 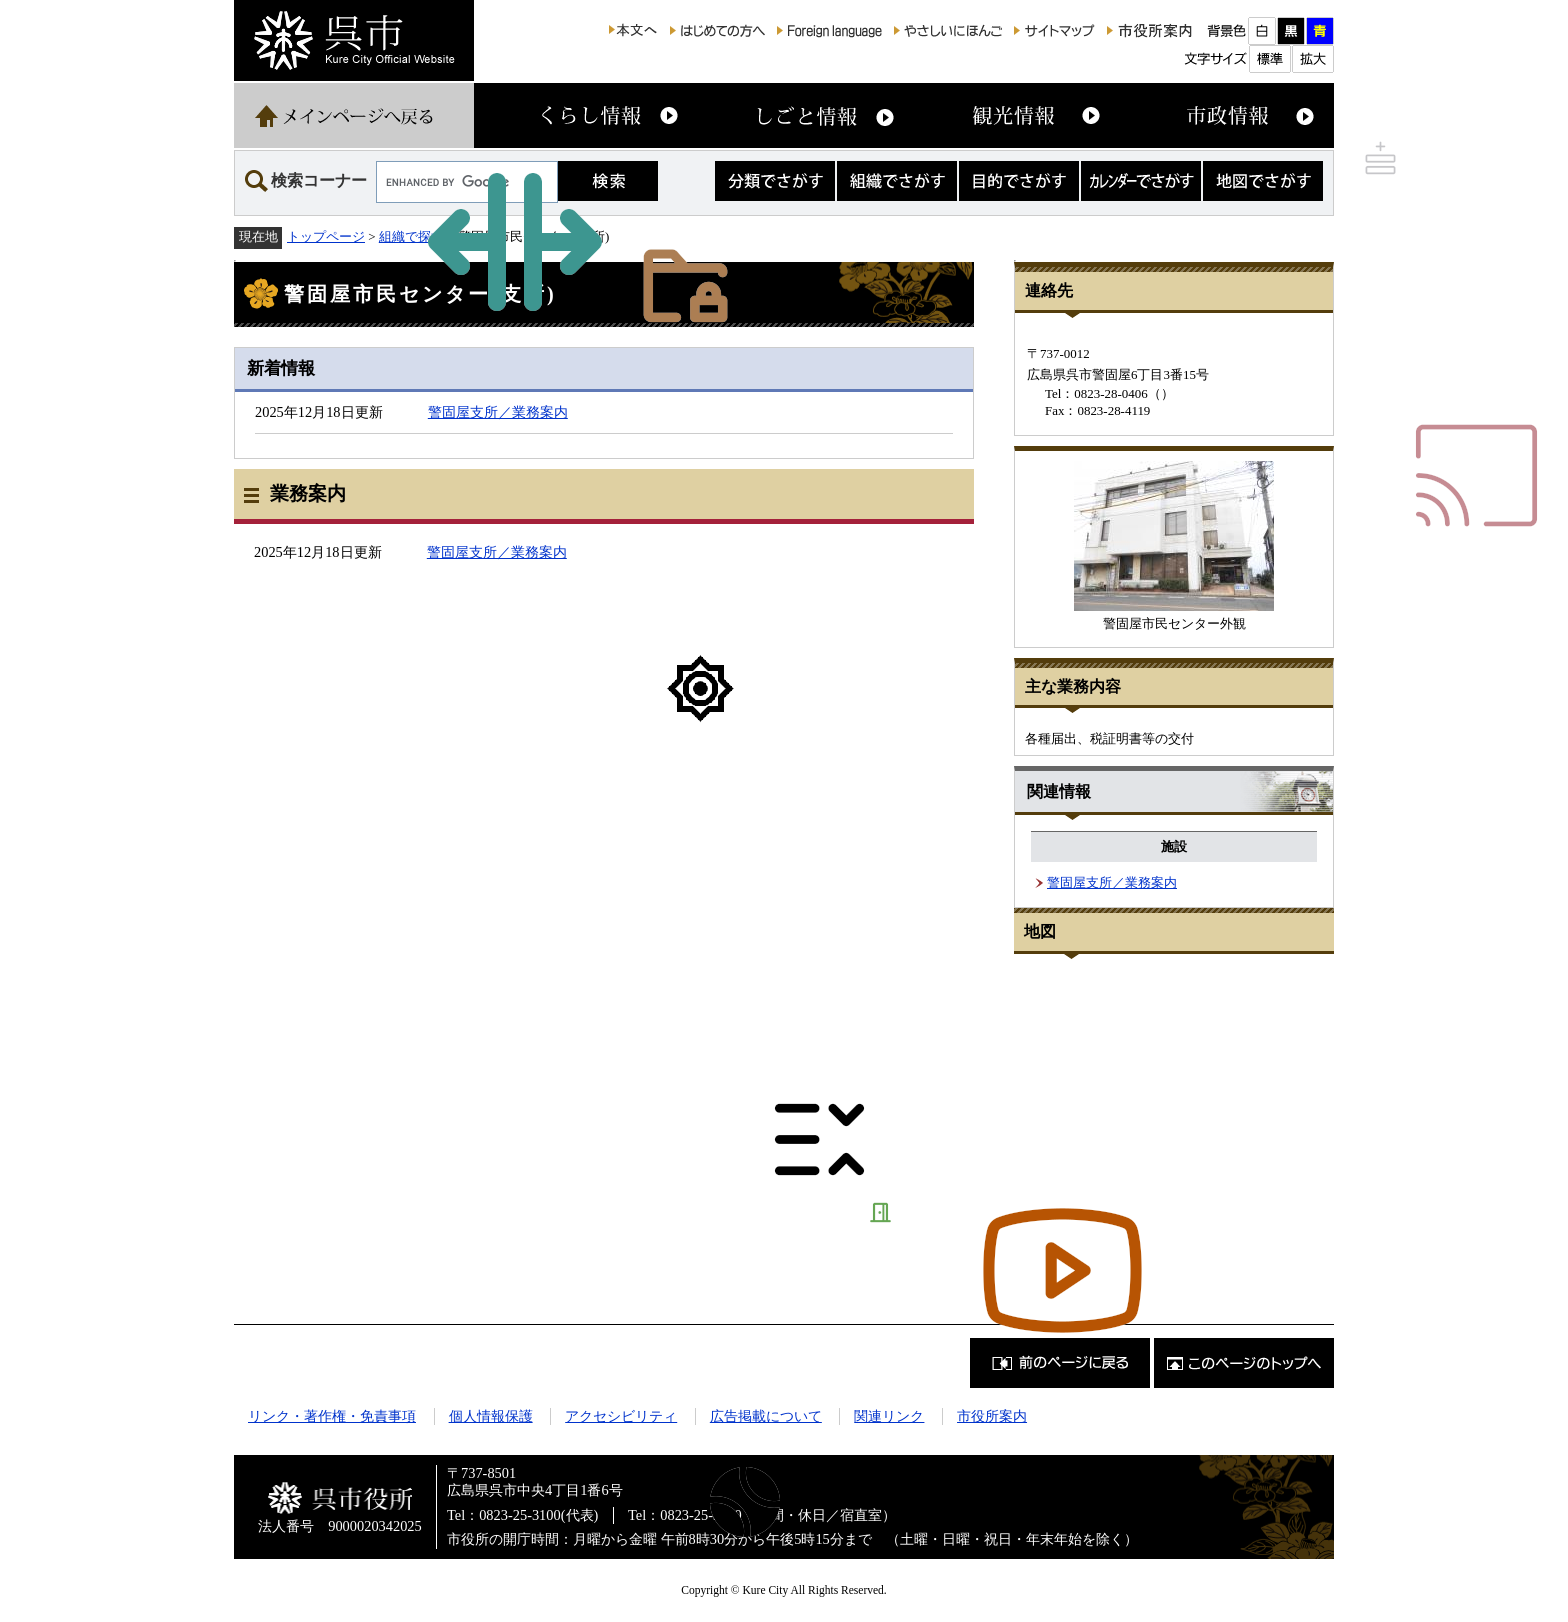 What do you see at coordinates (1380, 160) in the screenshot?
I see `add a new row above` at bounding box center [1380, 160].